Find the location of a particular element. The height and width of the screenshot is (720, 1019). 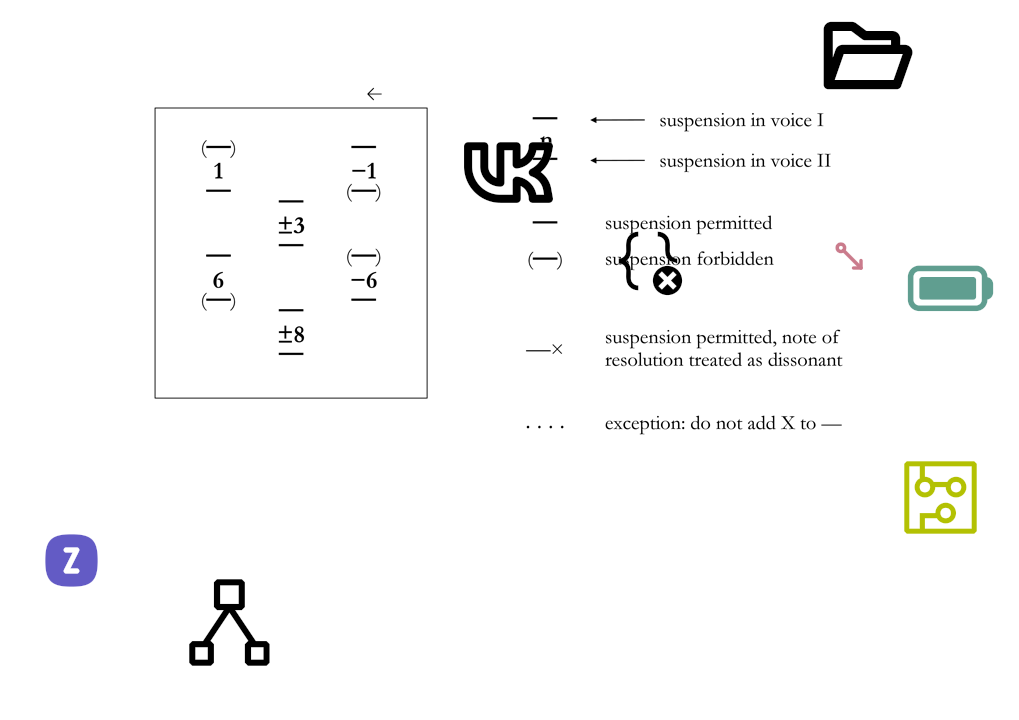

app icon for a service or brand starting with "Z" is located at coordinates (71, 560).